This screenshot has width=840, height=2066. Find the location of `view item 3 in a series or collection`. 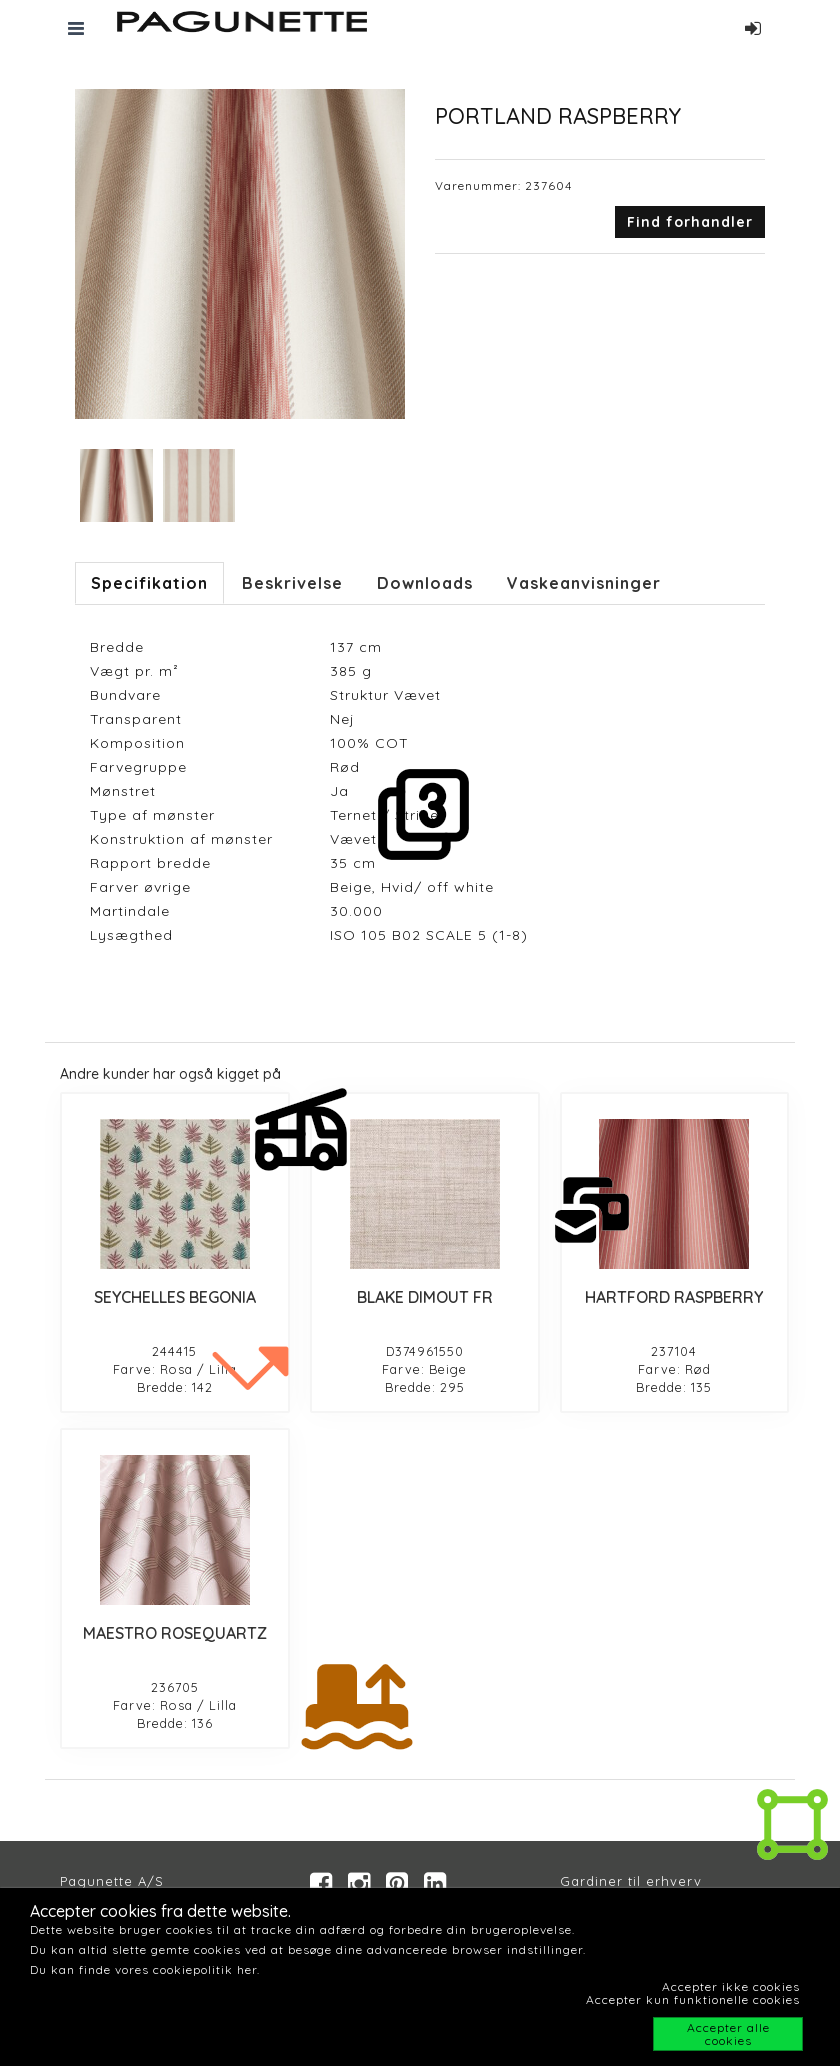

view item 3 in a series or collection is located at coordinates (423, 814).